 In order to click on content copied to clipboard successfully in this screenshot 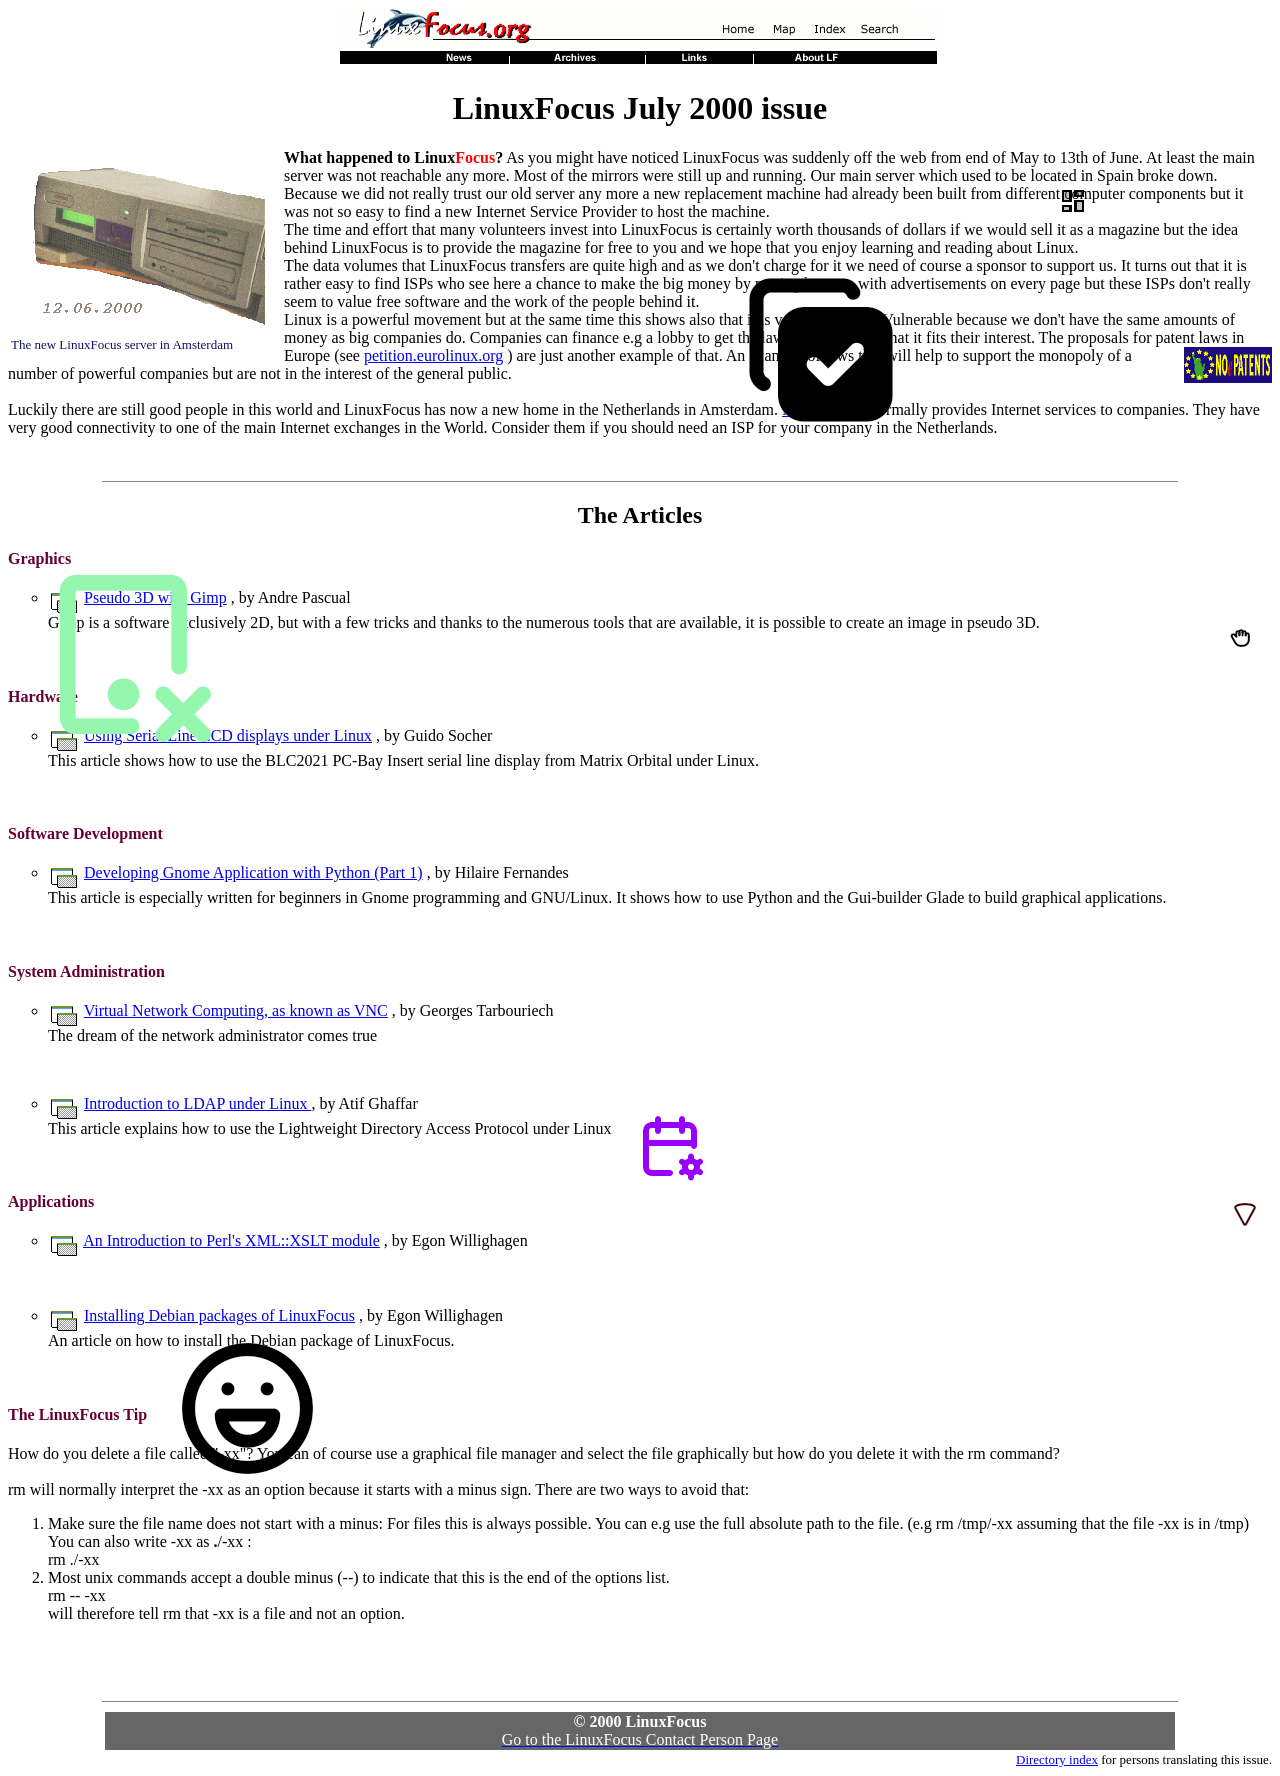, I will do `click(821, 350)`.